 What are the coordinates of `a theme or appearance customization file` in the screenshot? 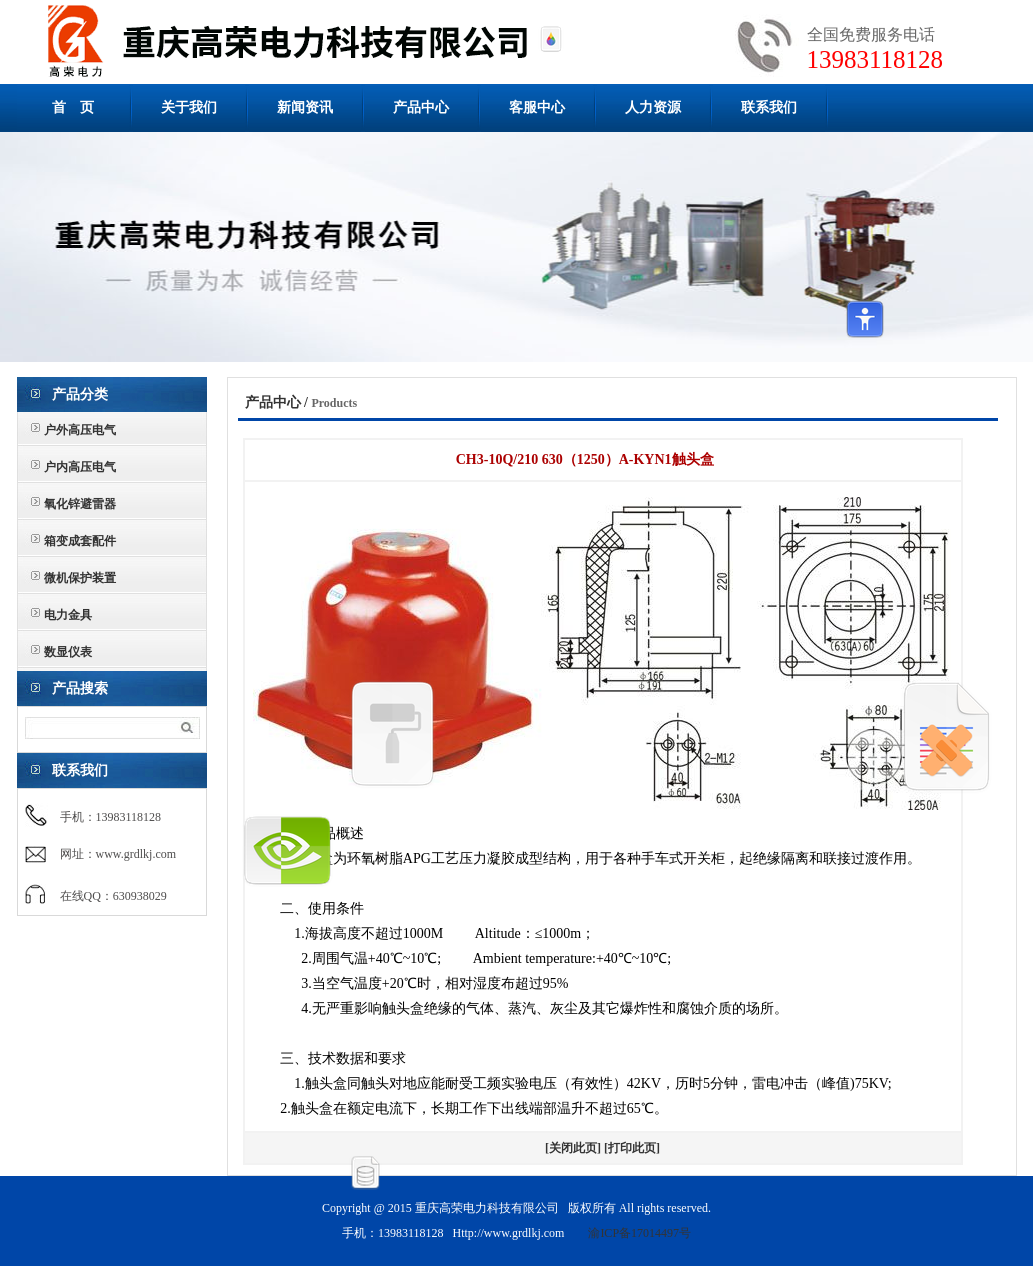 It's located at (392, 733).